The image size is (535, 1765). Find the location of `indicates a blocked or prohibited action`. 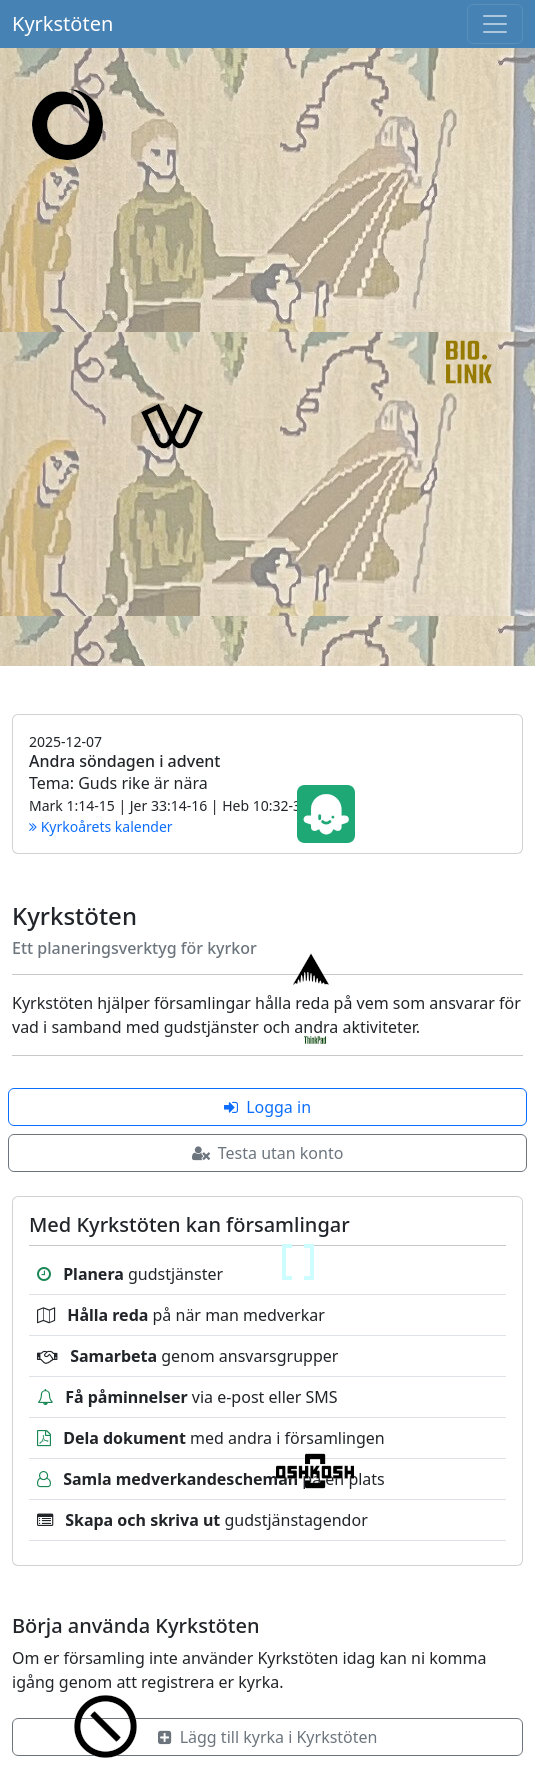

indicates a blocked or prohibited action is located at coordinates (105, 1726).